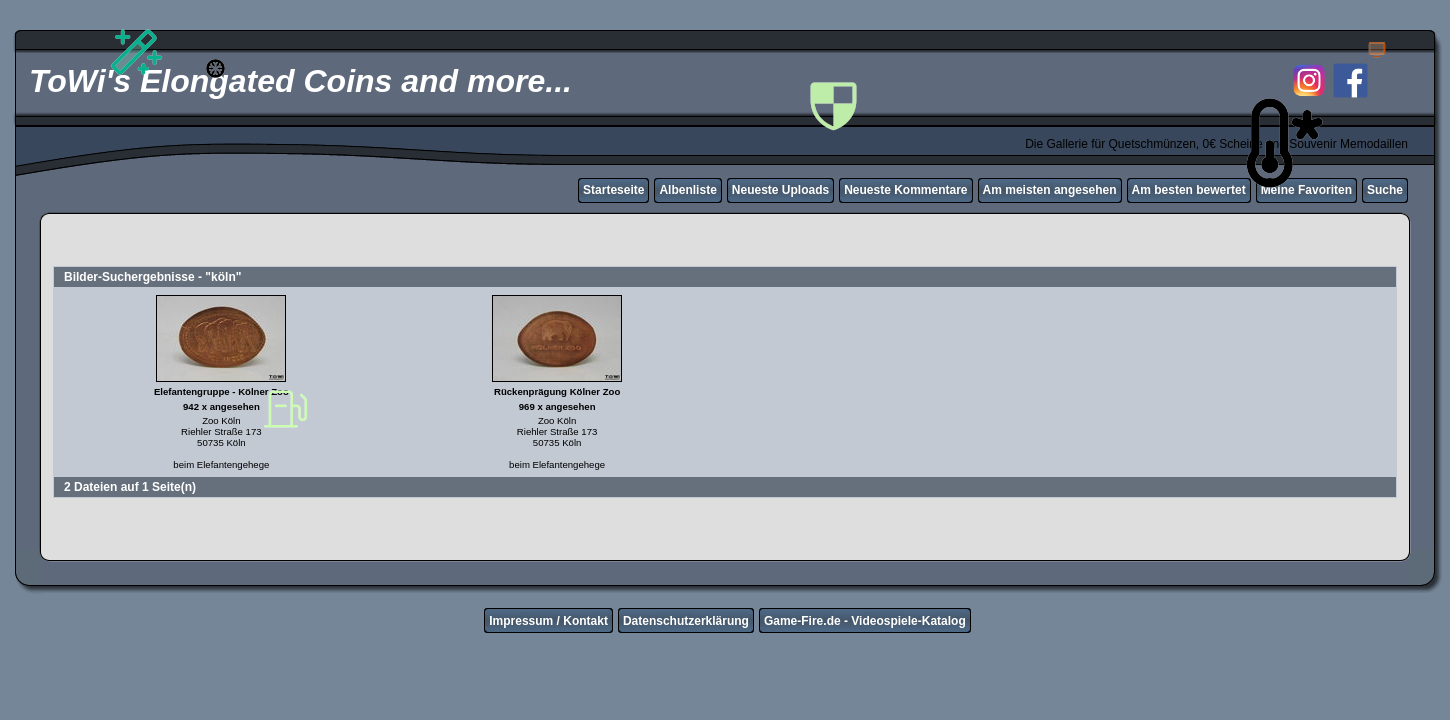 The image size is (1450, 720). What do you see at coordinates (833, 103) in the screenshot?
I see `indicates verified or secure status` at bounding box center [833, 103].